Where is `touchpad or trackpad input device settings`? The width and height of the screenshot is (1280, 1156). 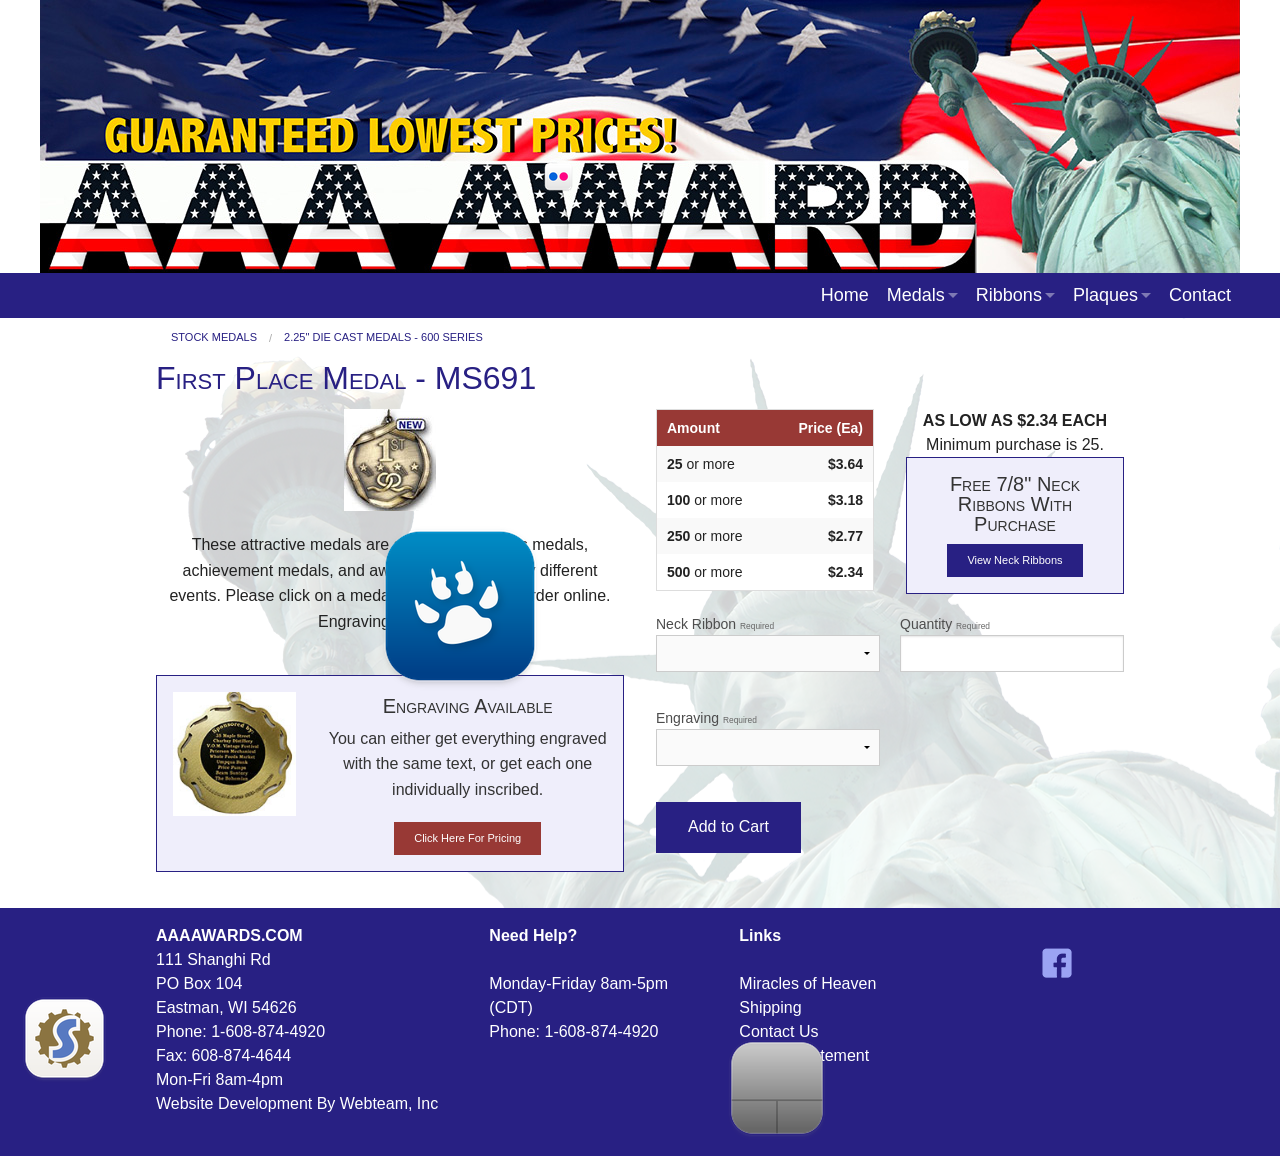 touchpad or trackpad input device settings is located at coordinates (777, 1088).